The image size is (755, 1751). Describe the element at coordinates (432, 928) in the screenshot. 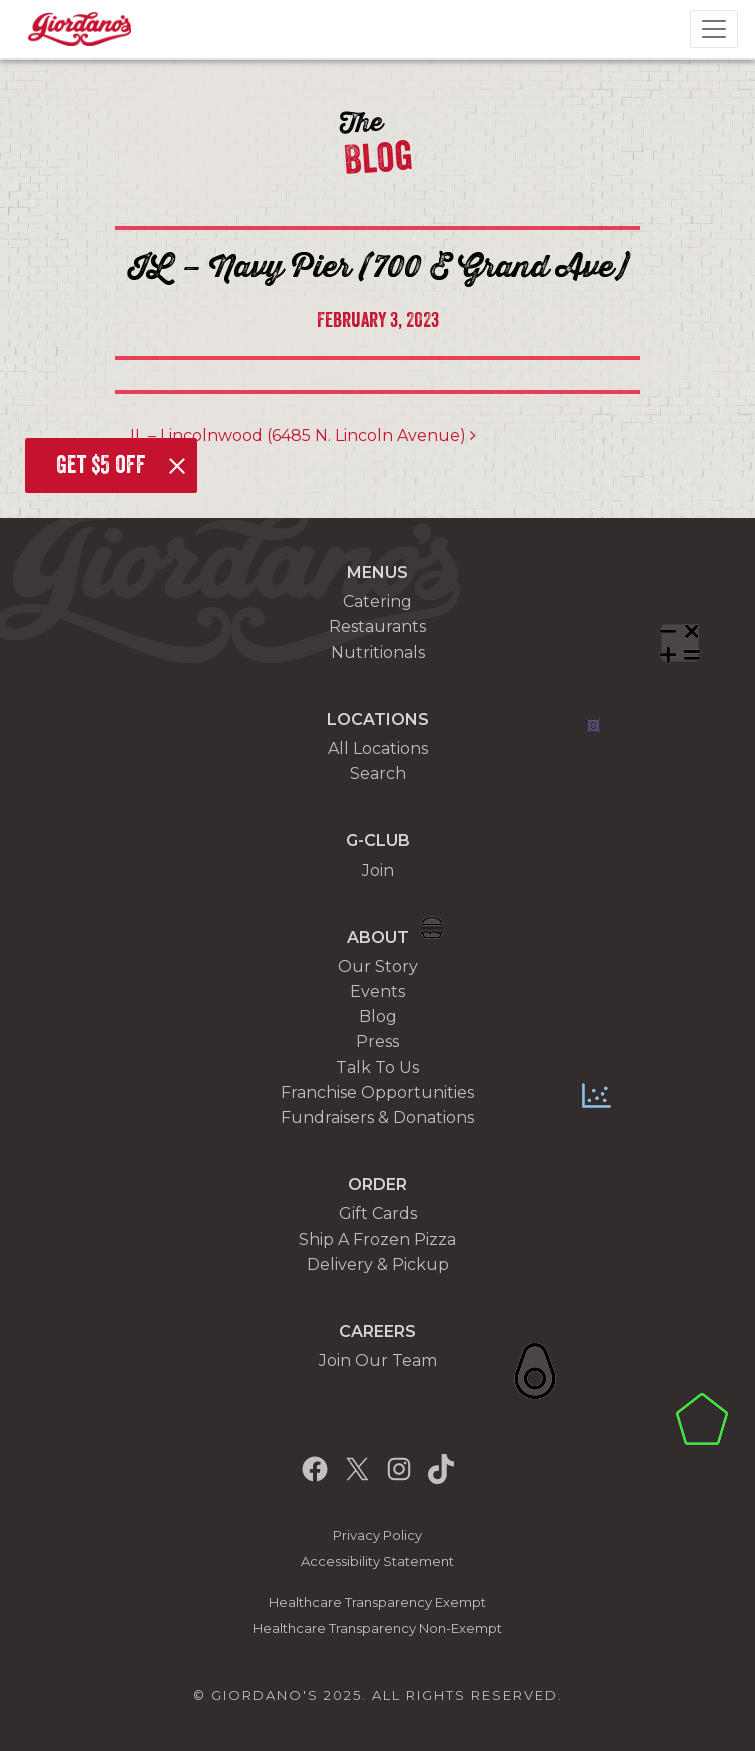

I see `view food or restaurant options` at that location.